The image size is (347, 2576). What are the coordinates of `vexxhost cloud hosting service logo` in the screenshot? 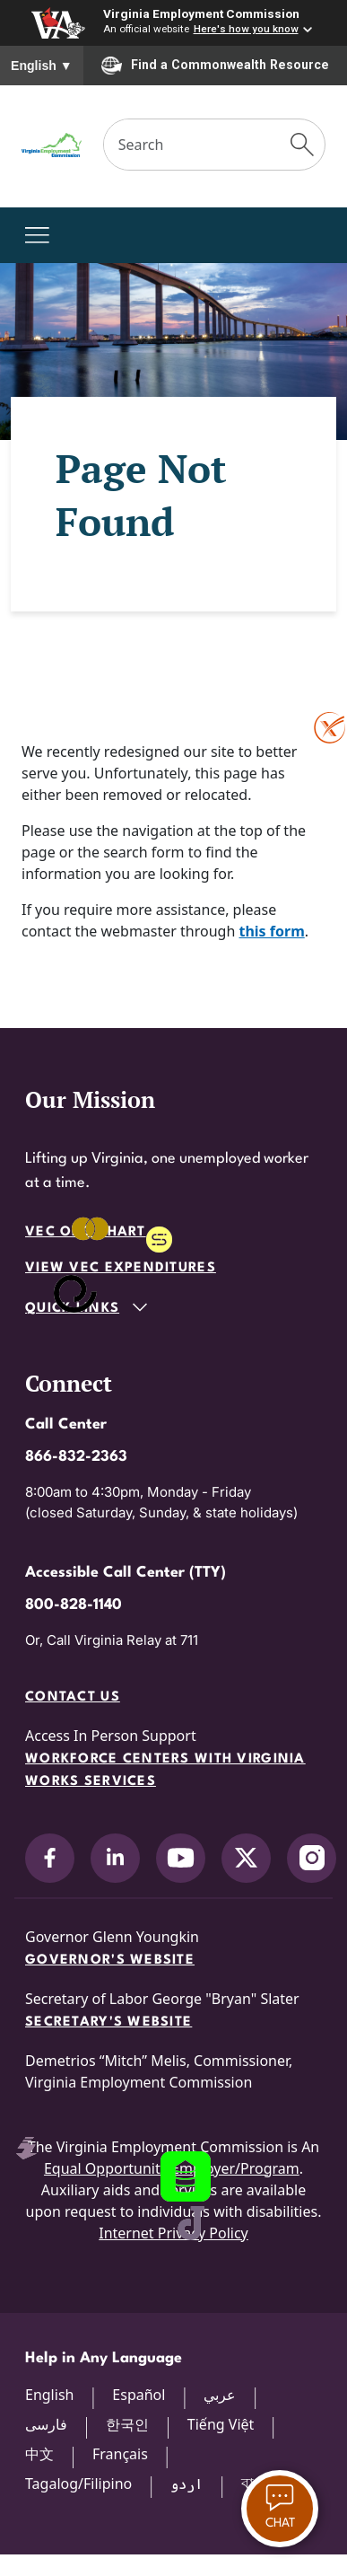 It's located at (329, 727).